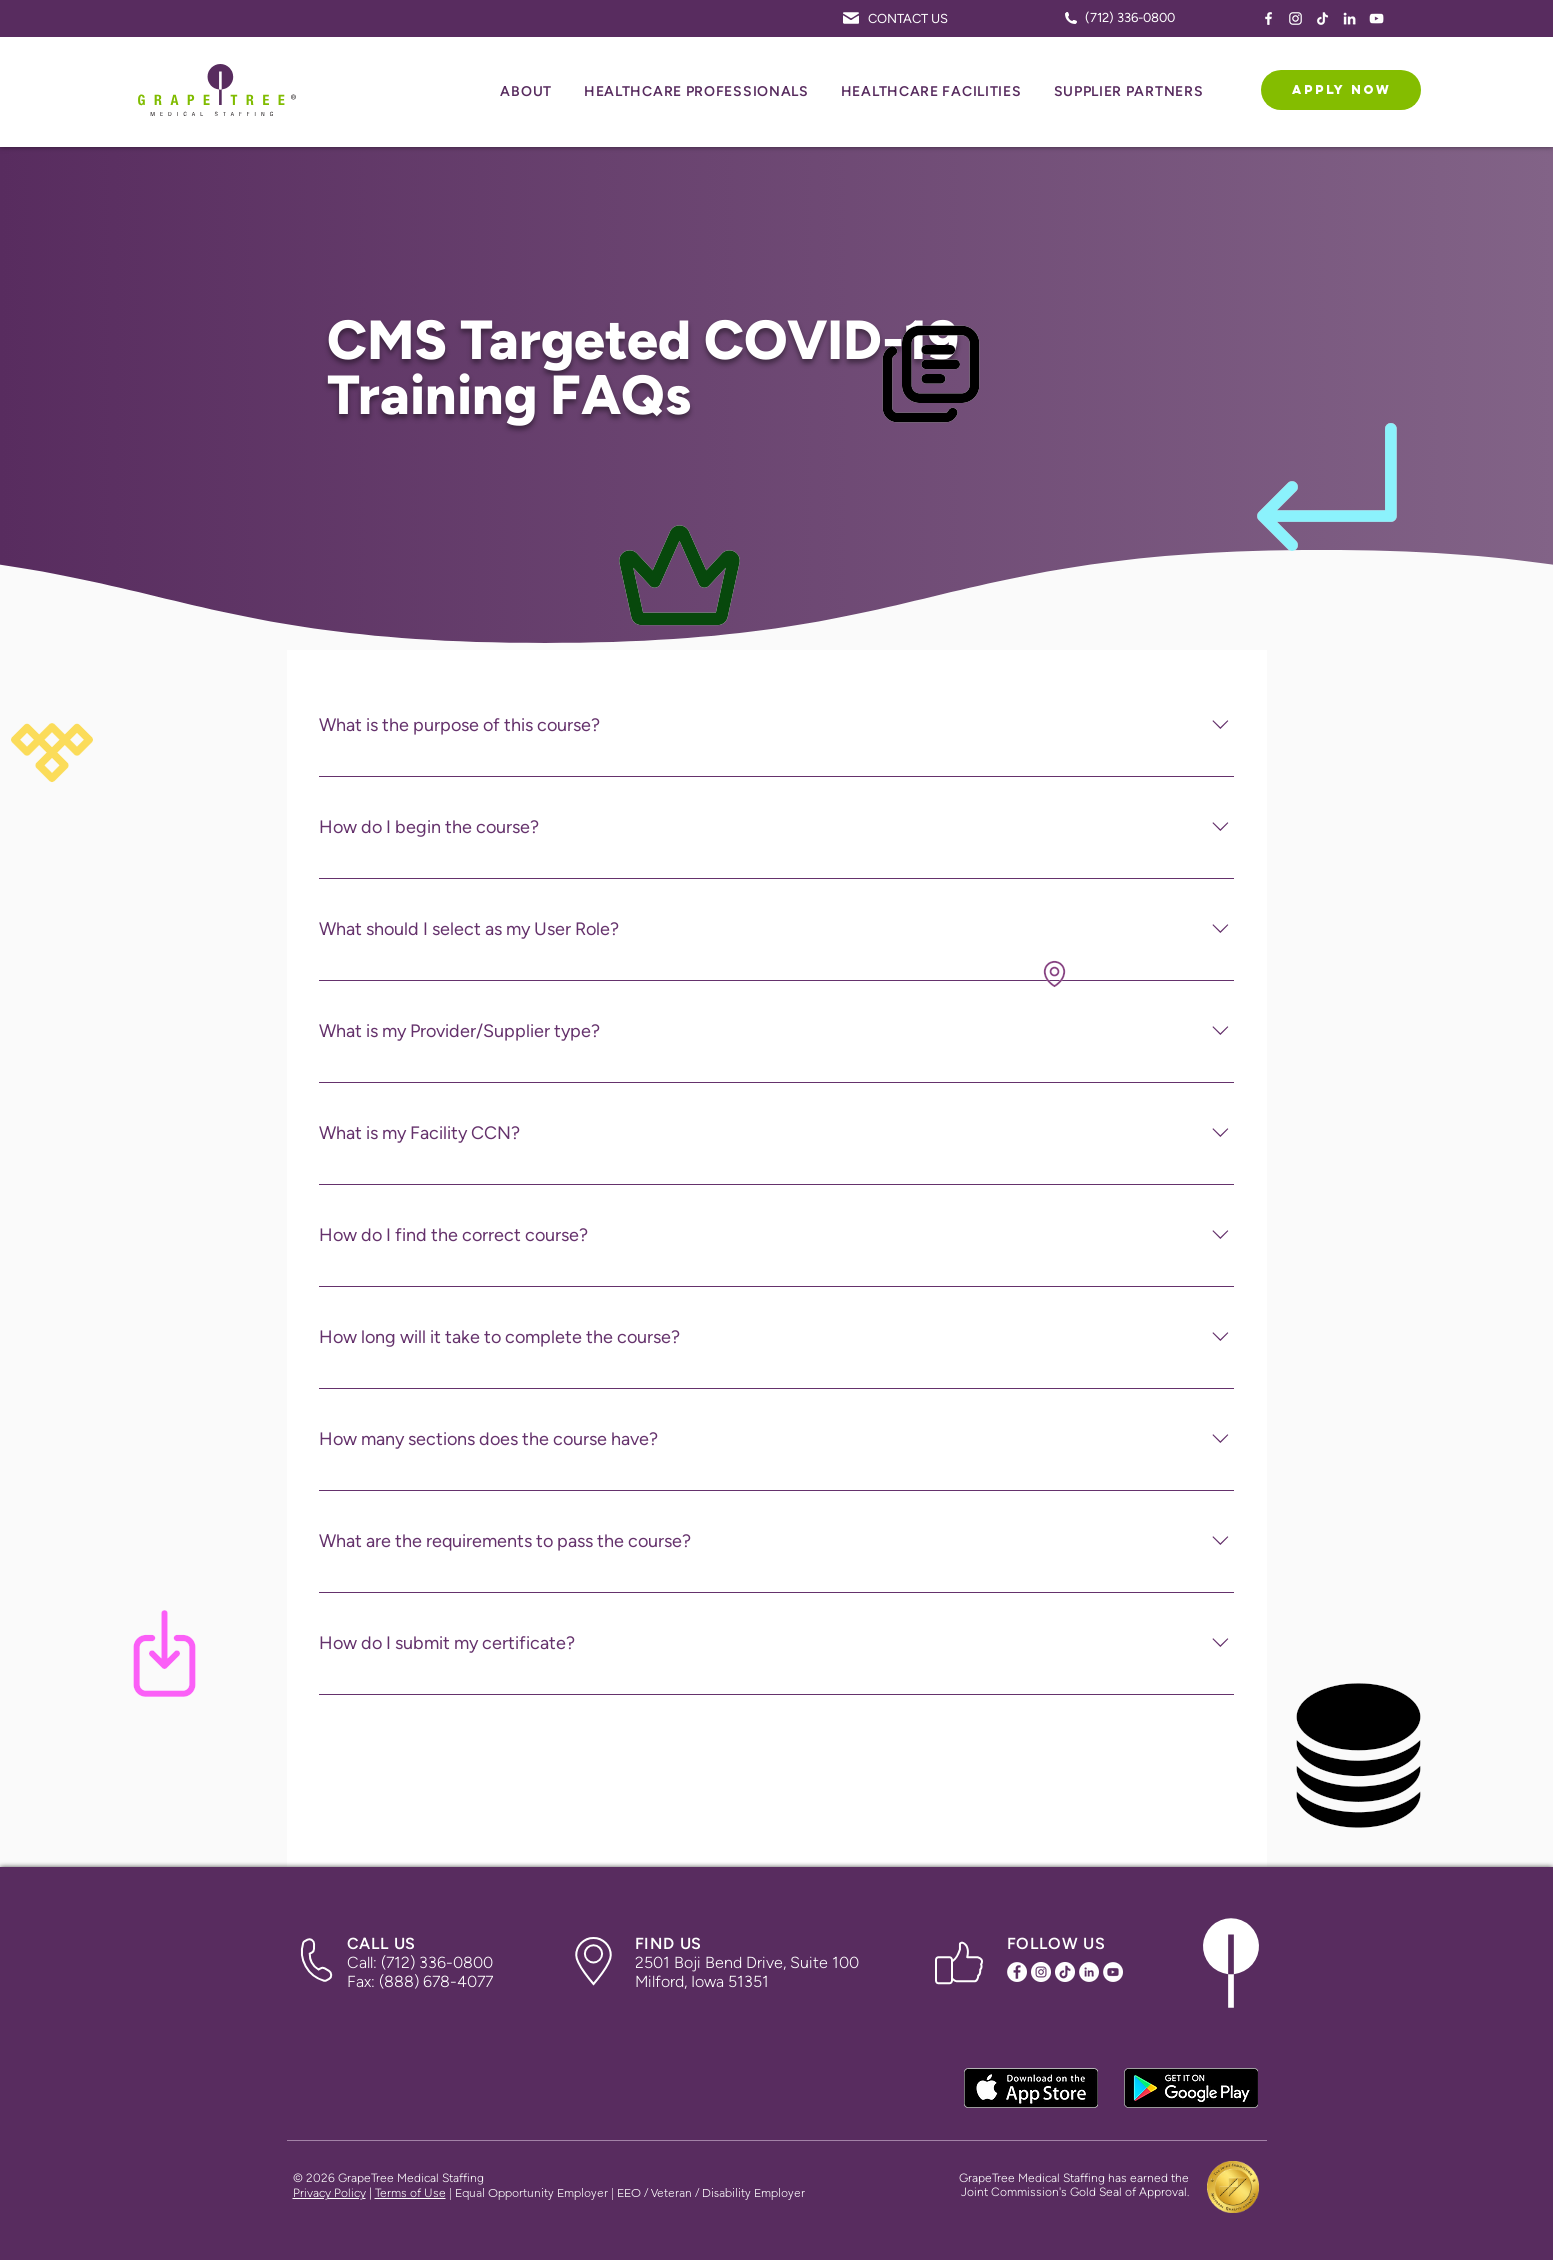 This screenshot has height=2260, width=1553. I want to click on access your saved content library, so click(931, 374).